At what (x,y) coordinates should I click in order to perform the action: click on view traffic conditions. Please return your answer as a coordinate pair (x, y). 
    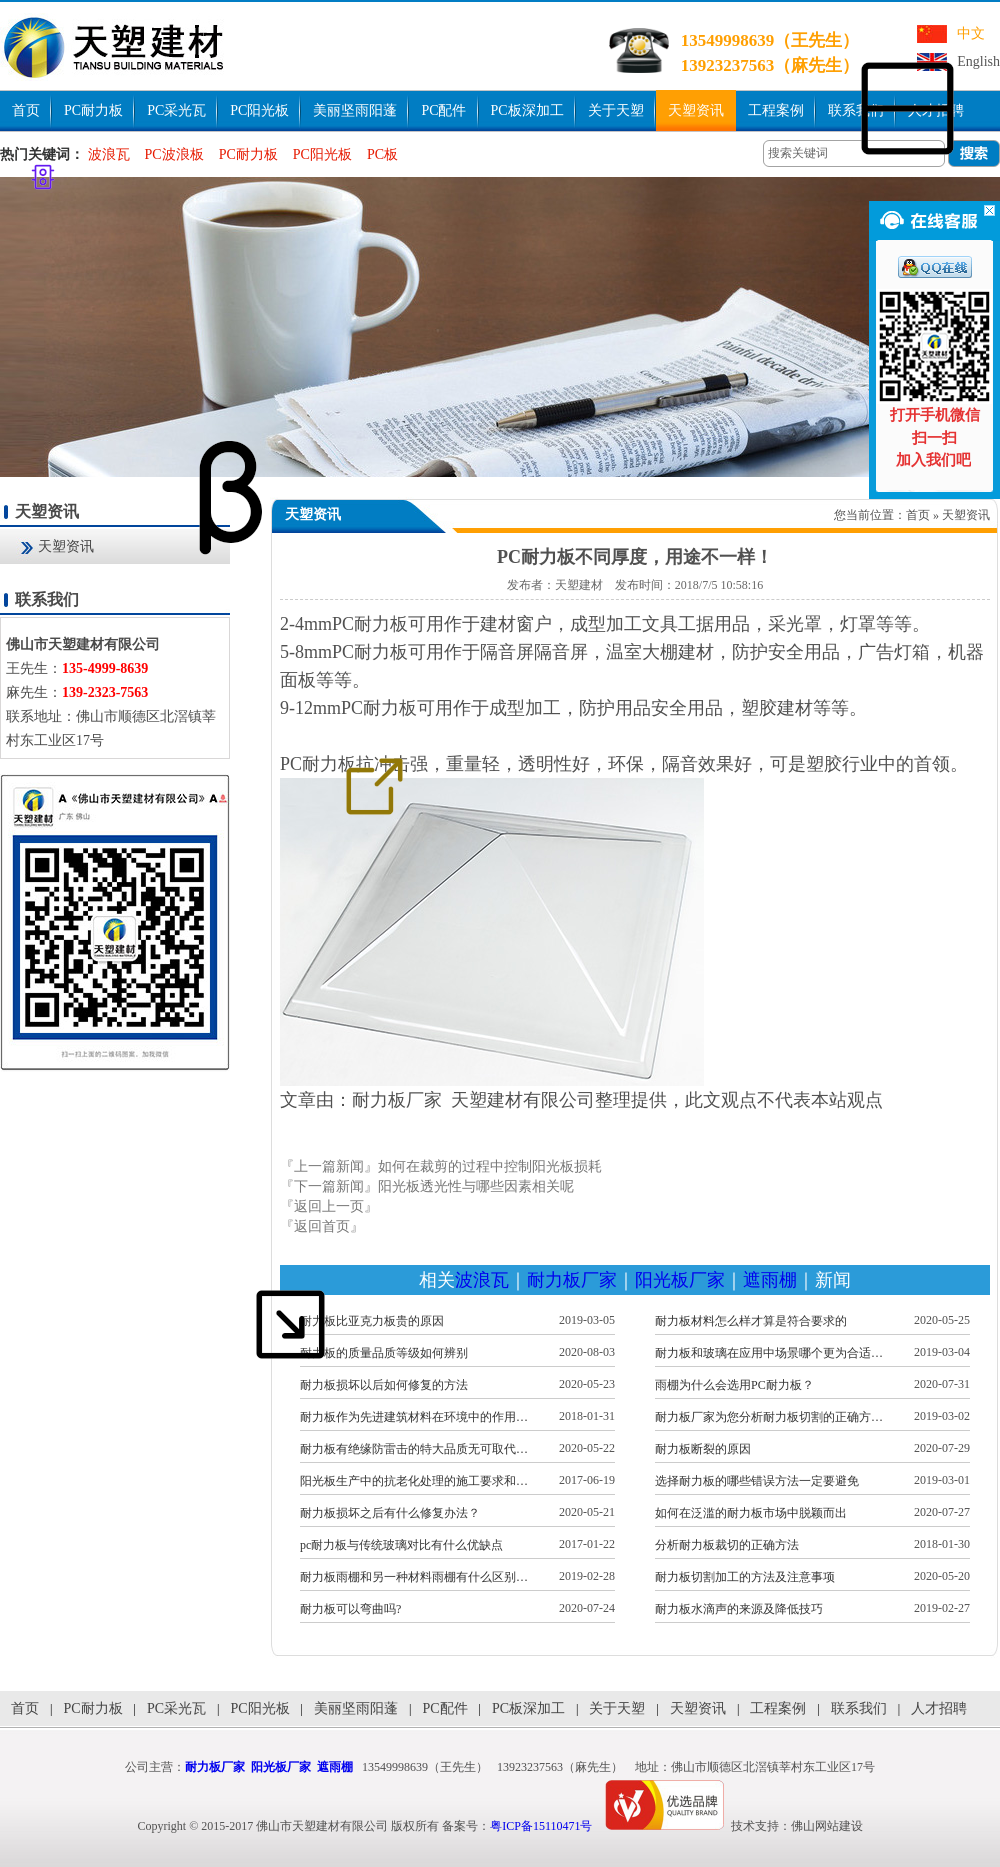
    Looking at the image, I should click on (43, 177).